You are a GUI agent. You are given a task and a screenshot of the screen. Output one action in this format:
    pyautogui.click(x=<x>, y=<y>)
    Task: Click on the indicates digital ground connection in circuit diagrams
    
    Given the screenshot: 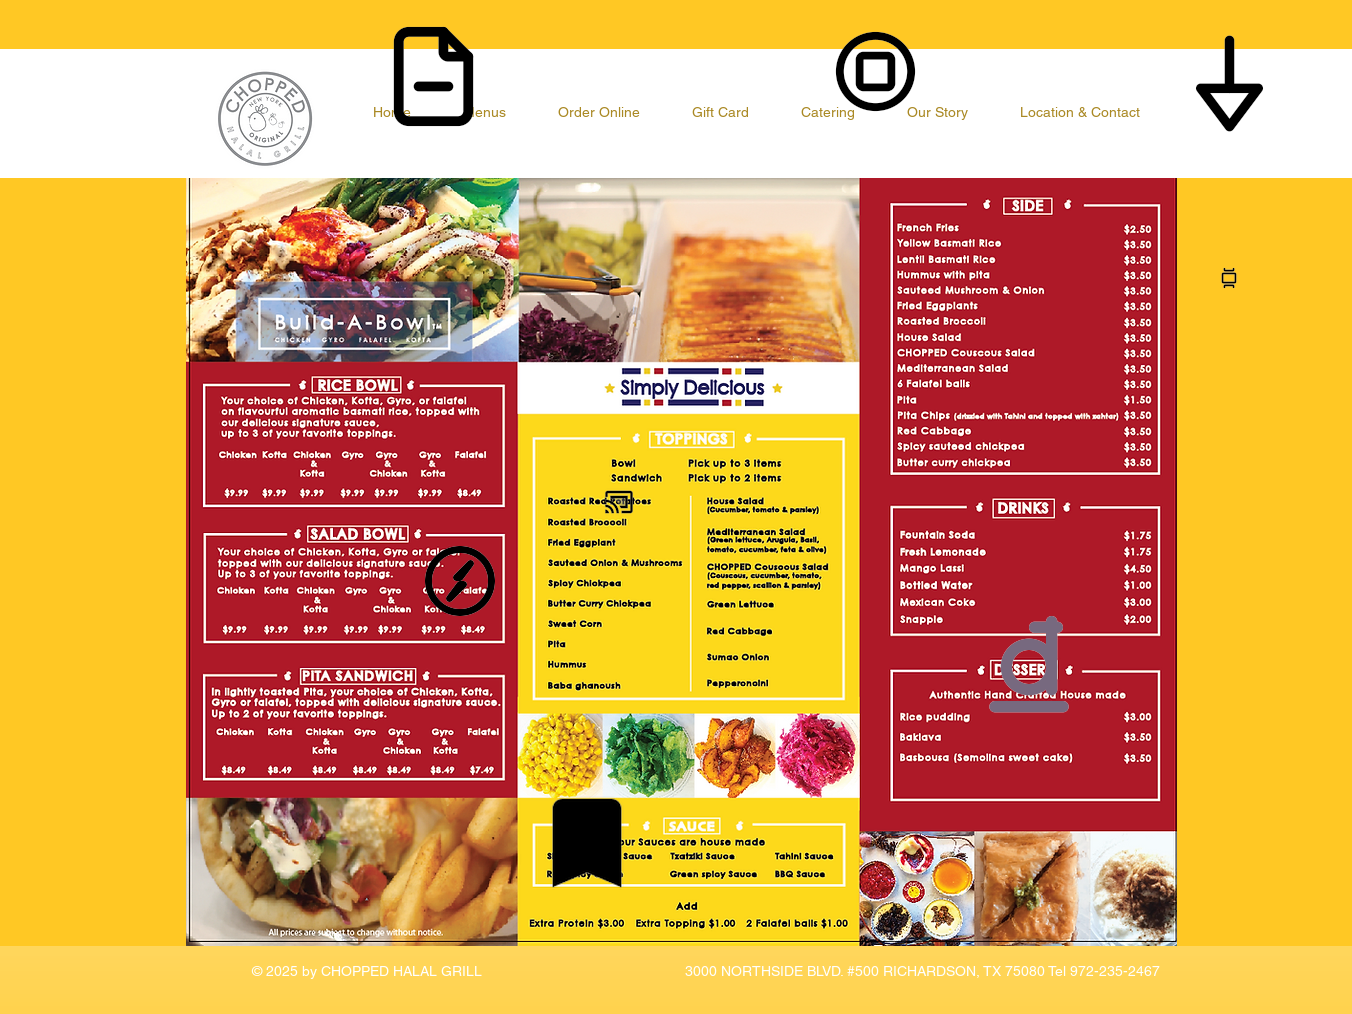 What is the action you would take?
    pyautogui.click(x=1229, y=83)
    